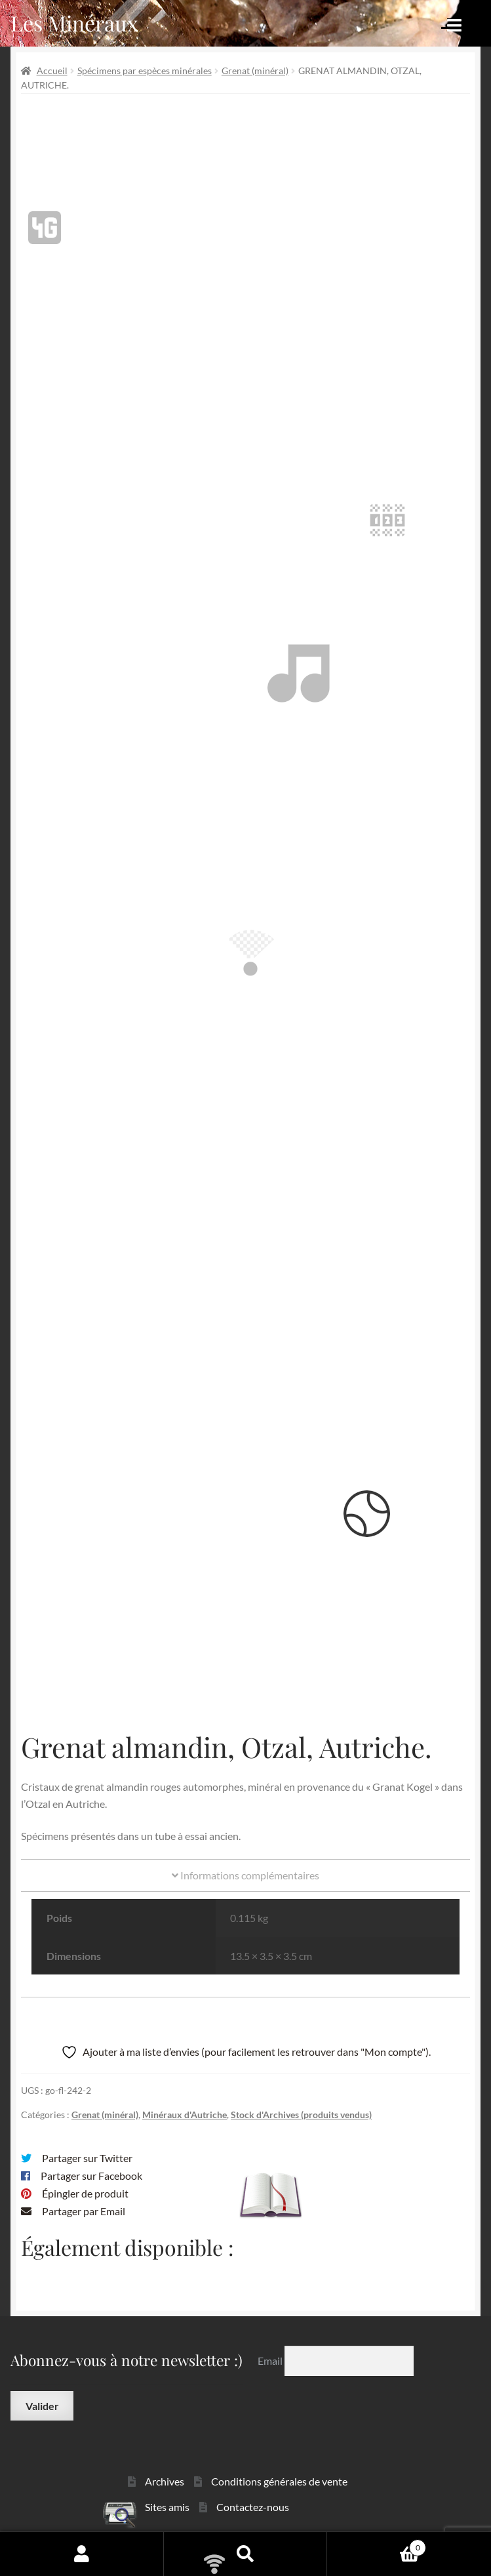  I want to click on access sports and activities emoji category, so click(366, 1513).